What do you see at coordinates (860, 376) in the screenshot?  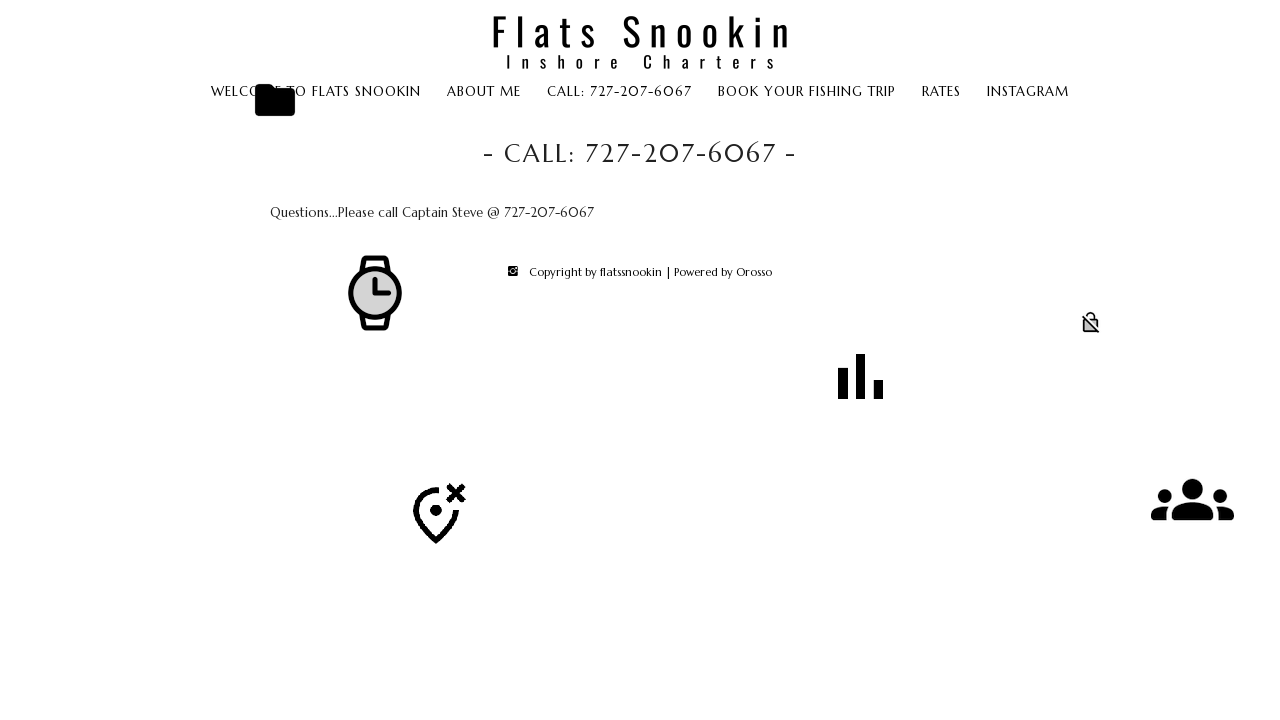 I see `view analytics or statistics` at bounding box center [860, 376].